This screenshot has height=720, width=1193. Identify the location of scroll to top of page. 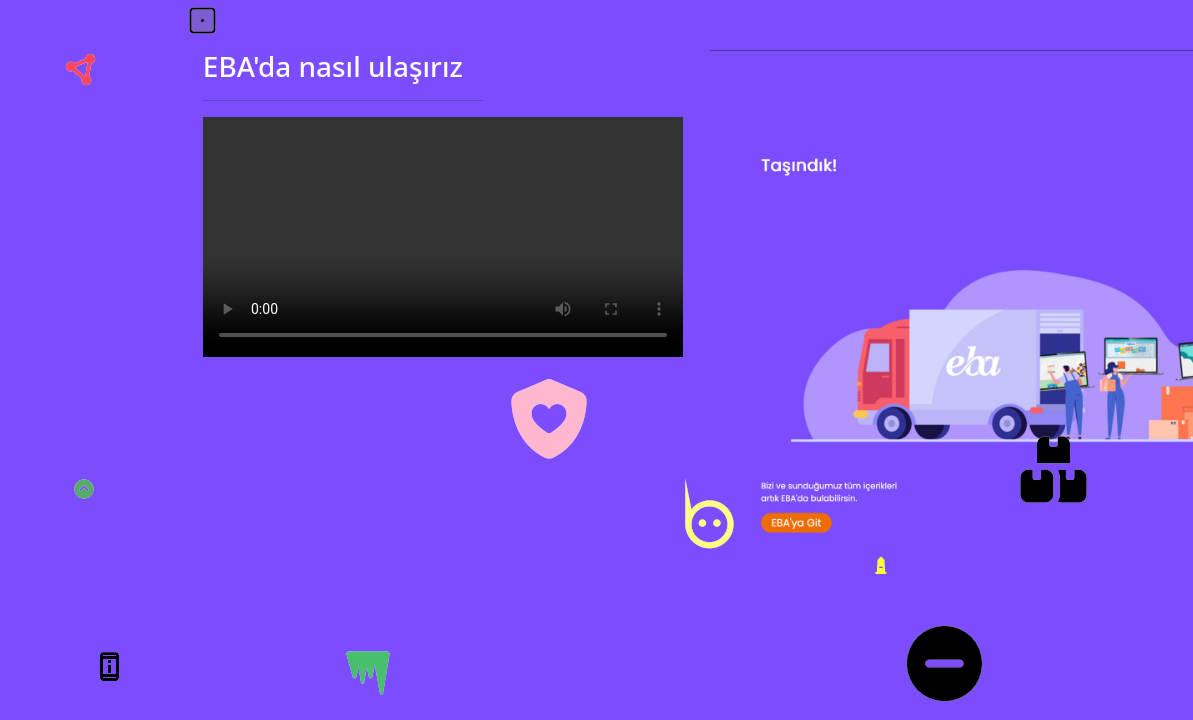
(84, 489).